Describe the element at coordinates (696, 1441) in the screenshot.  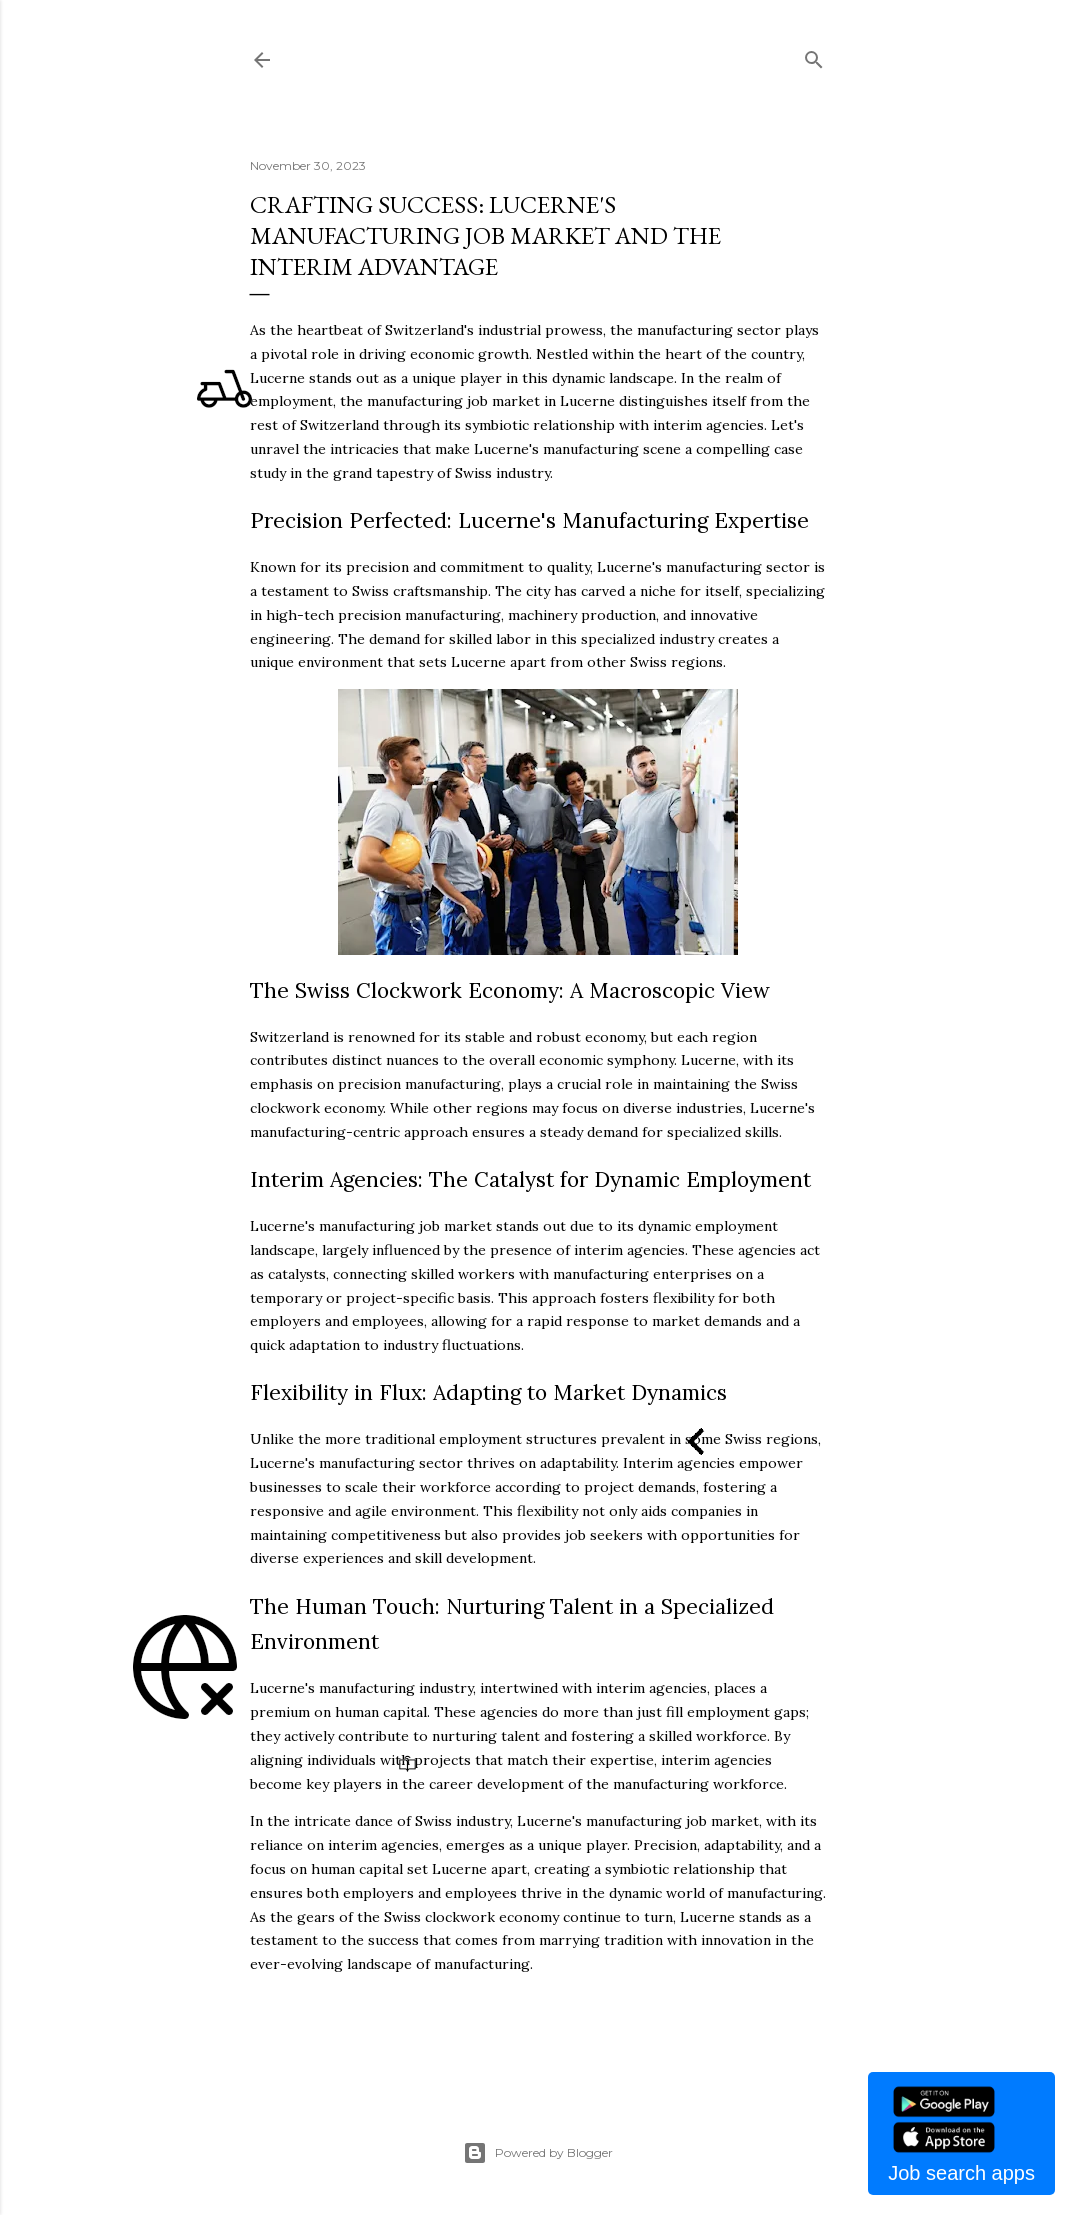
I see `go back to the previous screen` at that location.